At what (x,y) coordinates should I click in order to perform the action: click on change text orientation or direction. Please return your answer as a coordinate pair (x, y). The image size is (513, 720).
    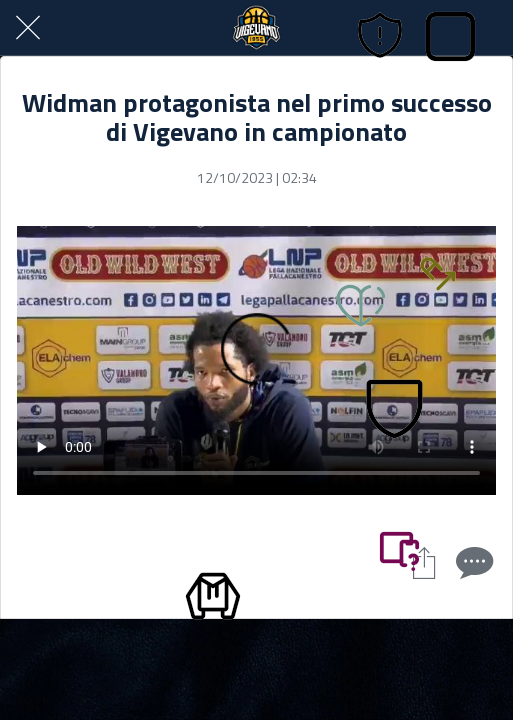
    Looking at the image, I should click on (438, 273).